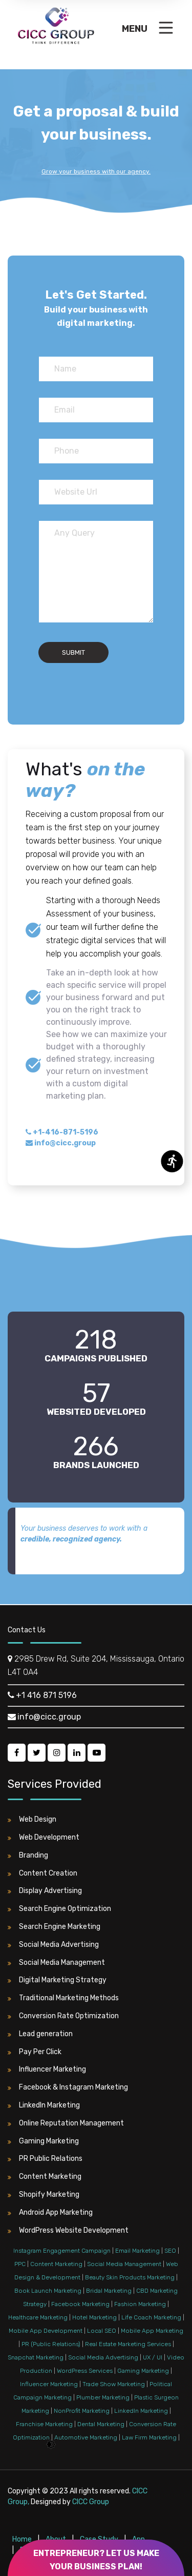  What do you see at coordinates (51, 2444) in the screenshot?
I see `toggle dark mode or night theme` at bounding box center [51, 2444].